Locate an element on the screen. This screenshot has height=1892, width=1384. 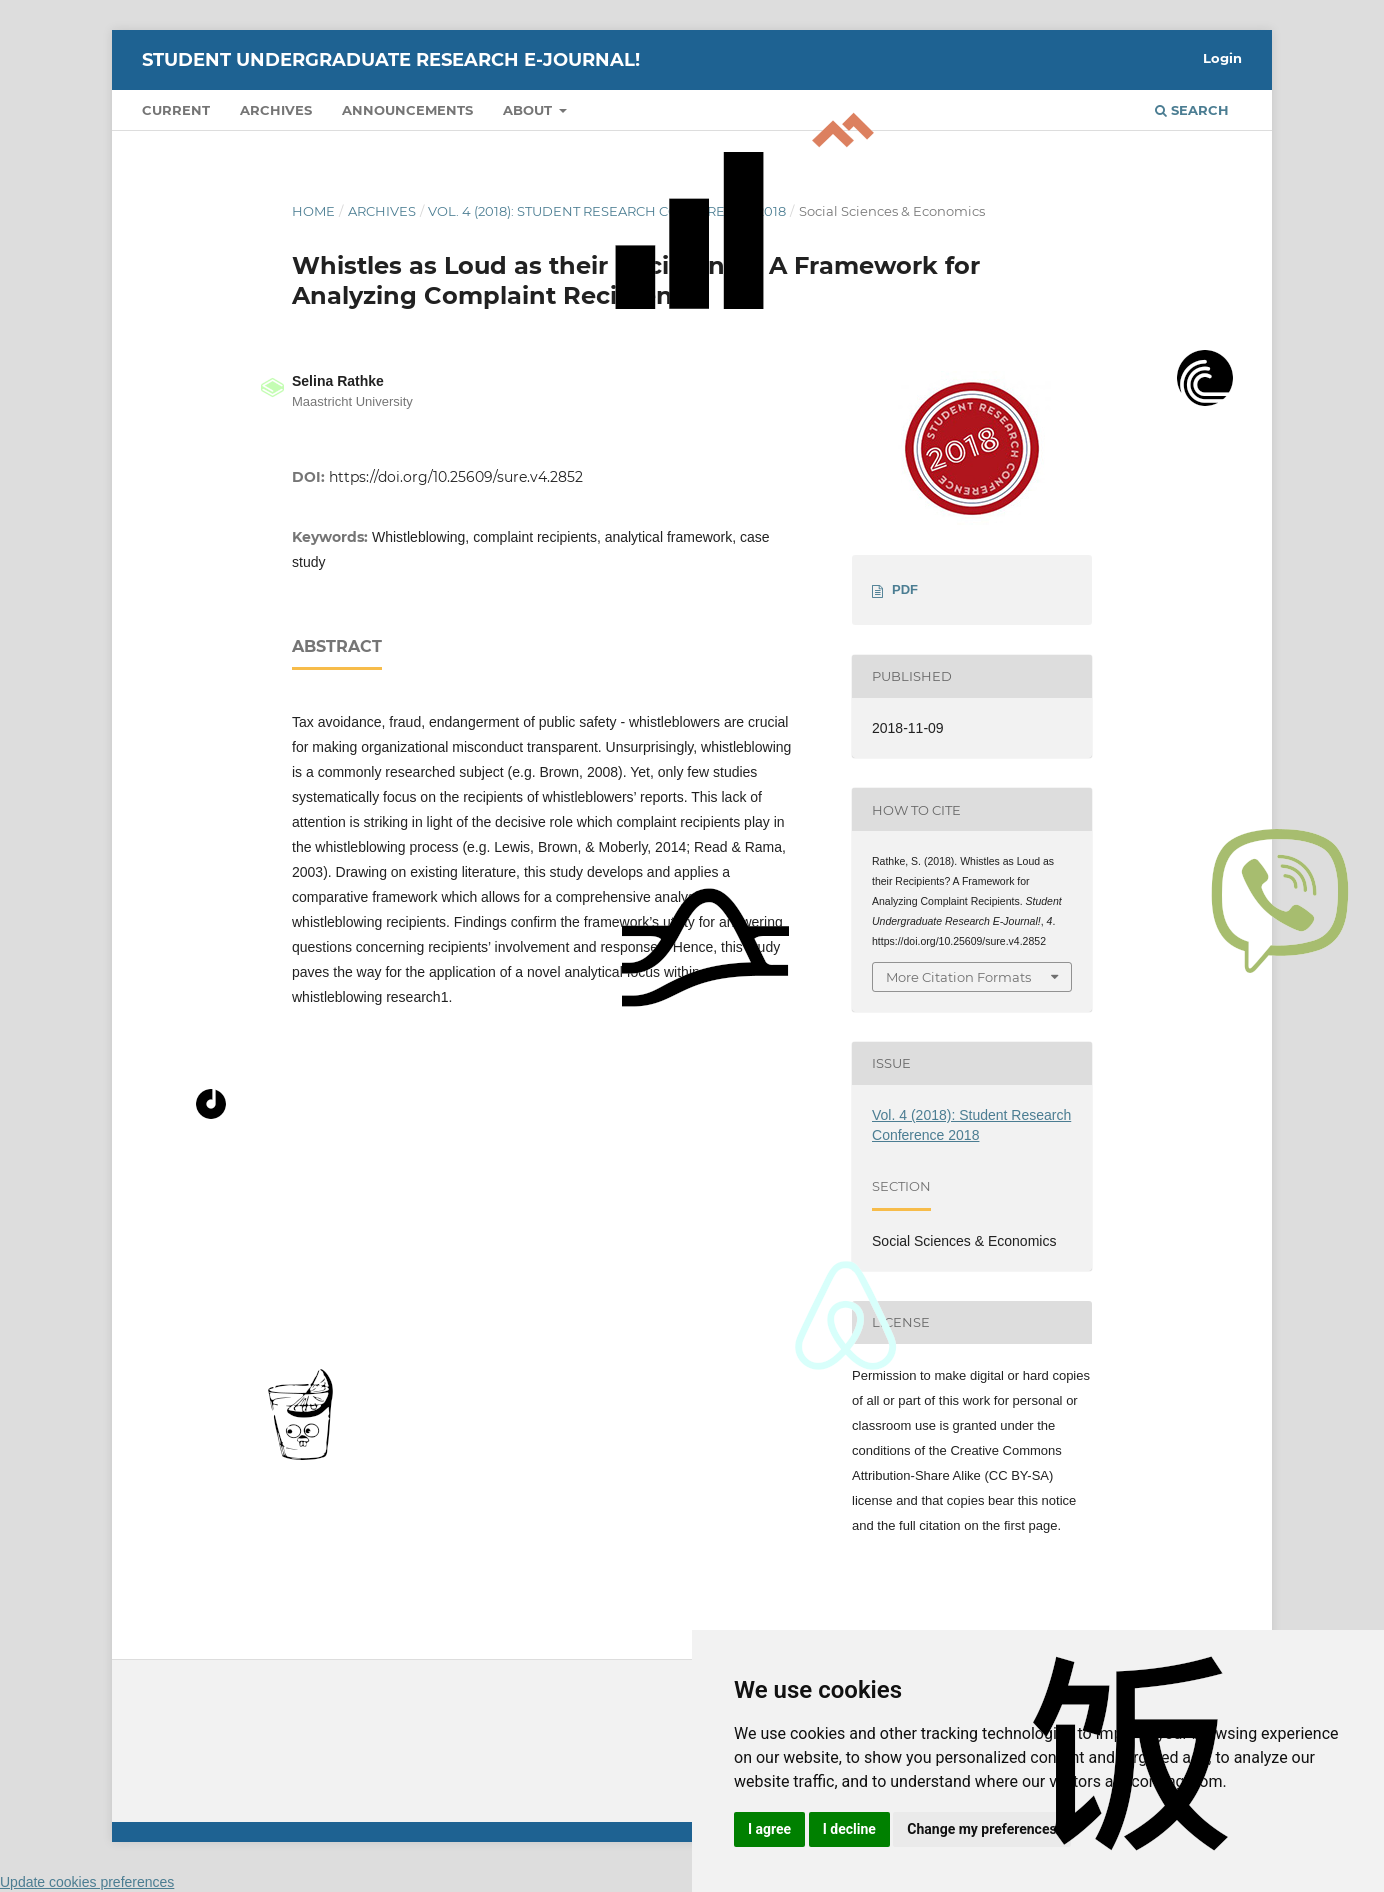
open bookmeter app is located at coordinates (689, 230).